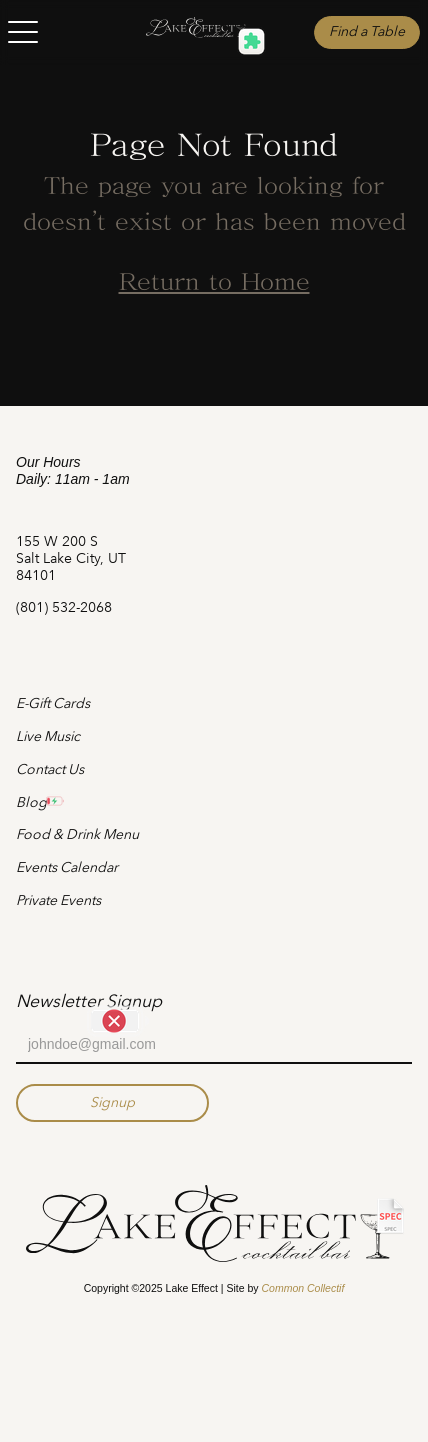 The height and width of the screenshot is (1442, 428). What do you see at coordinates (390, 1216) in the screenshot?
I see `an RPM spec file used for building Linux packages` at bounding box center [390, 1216].